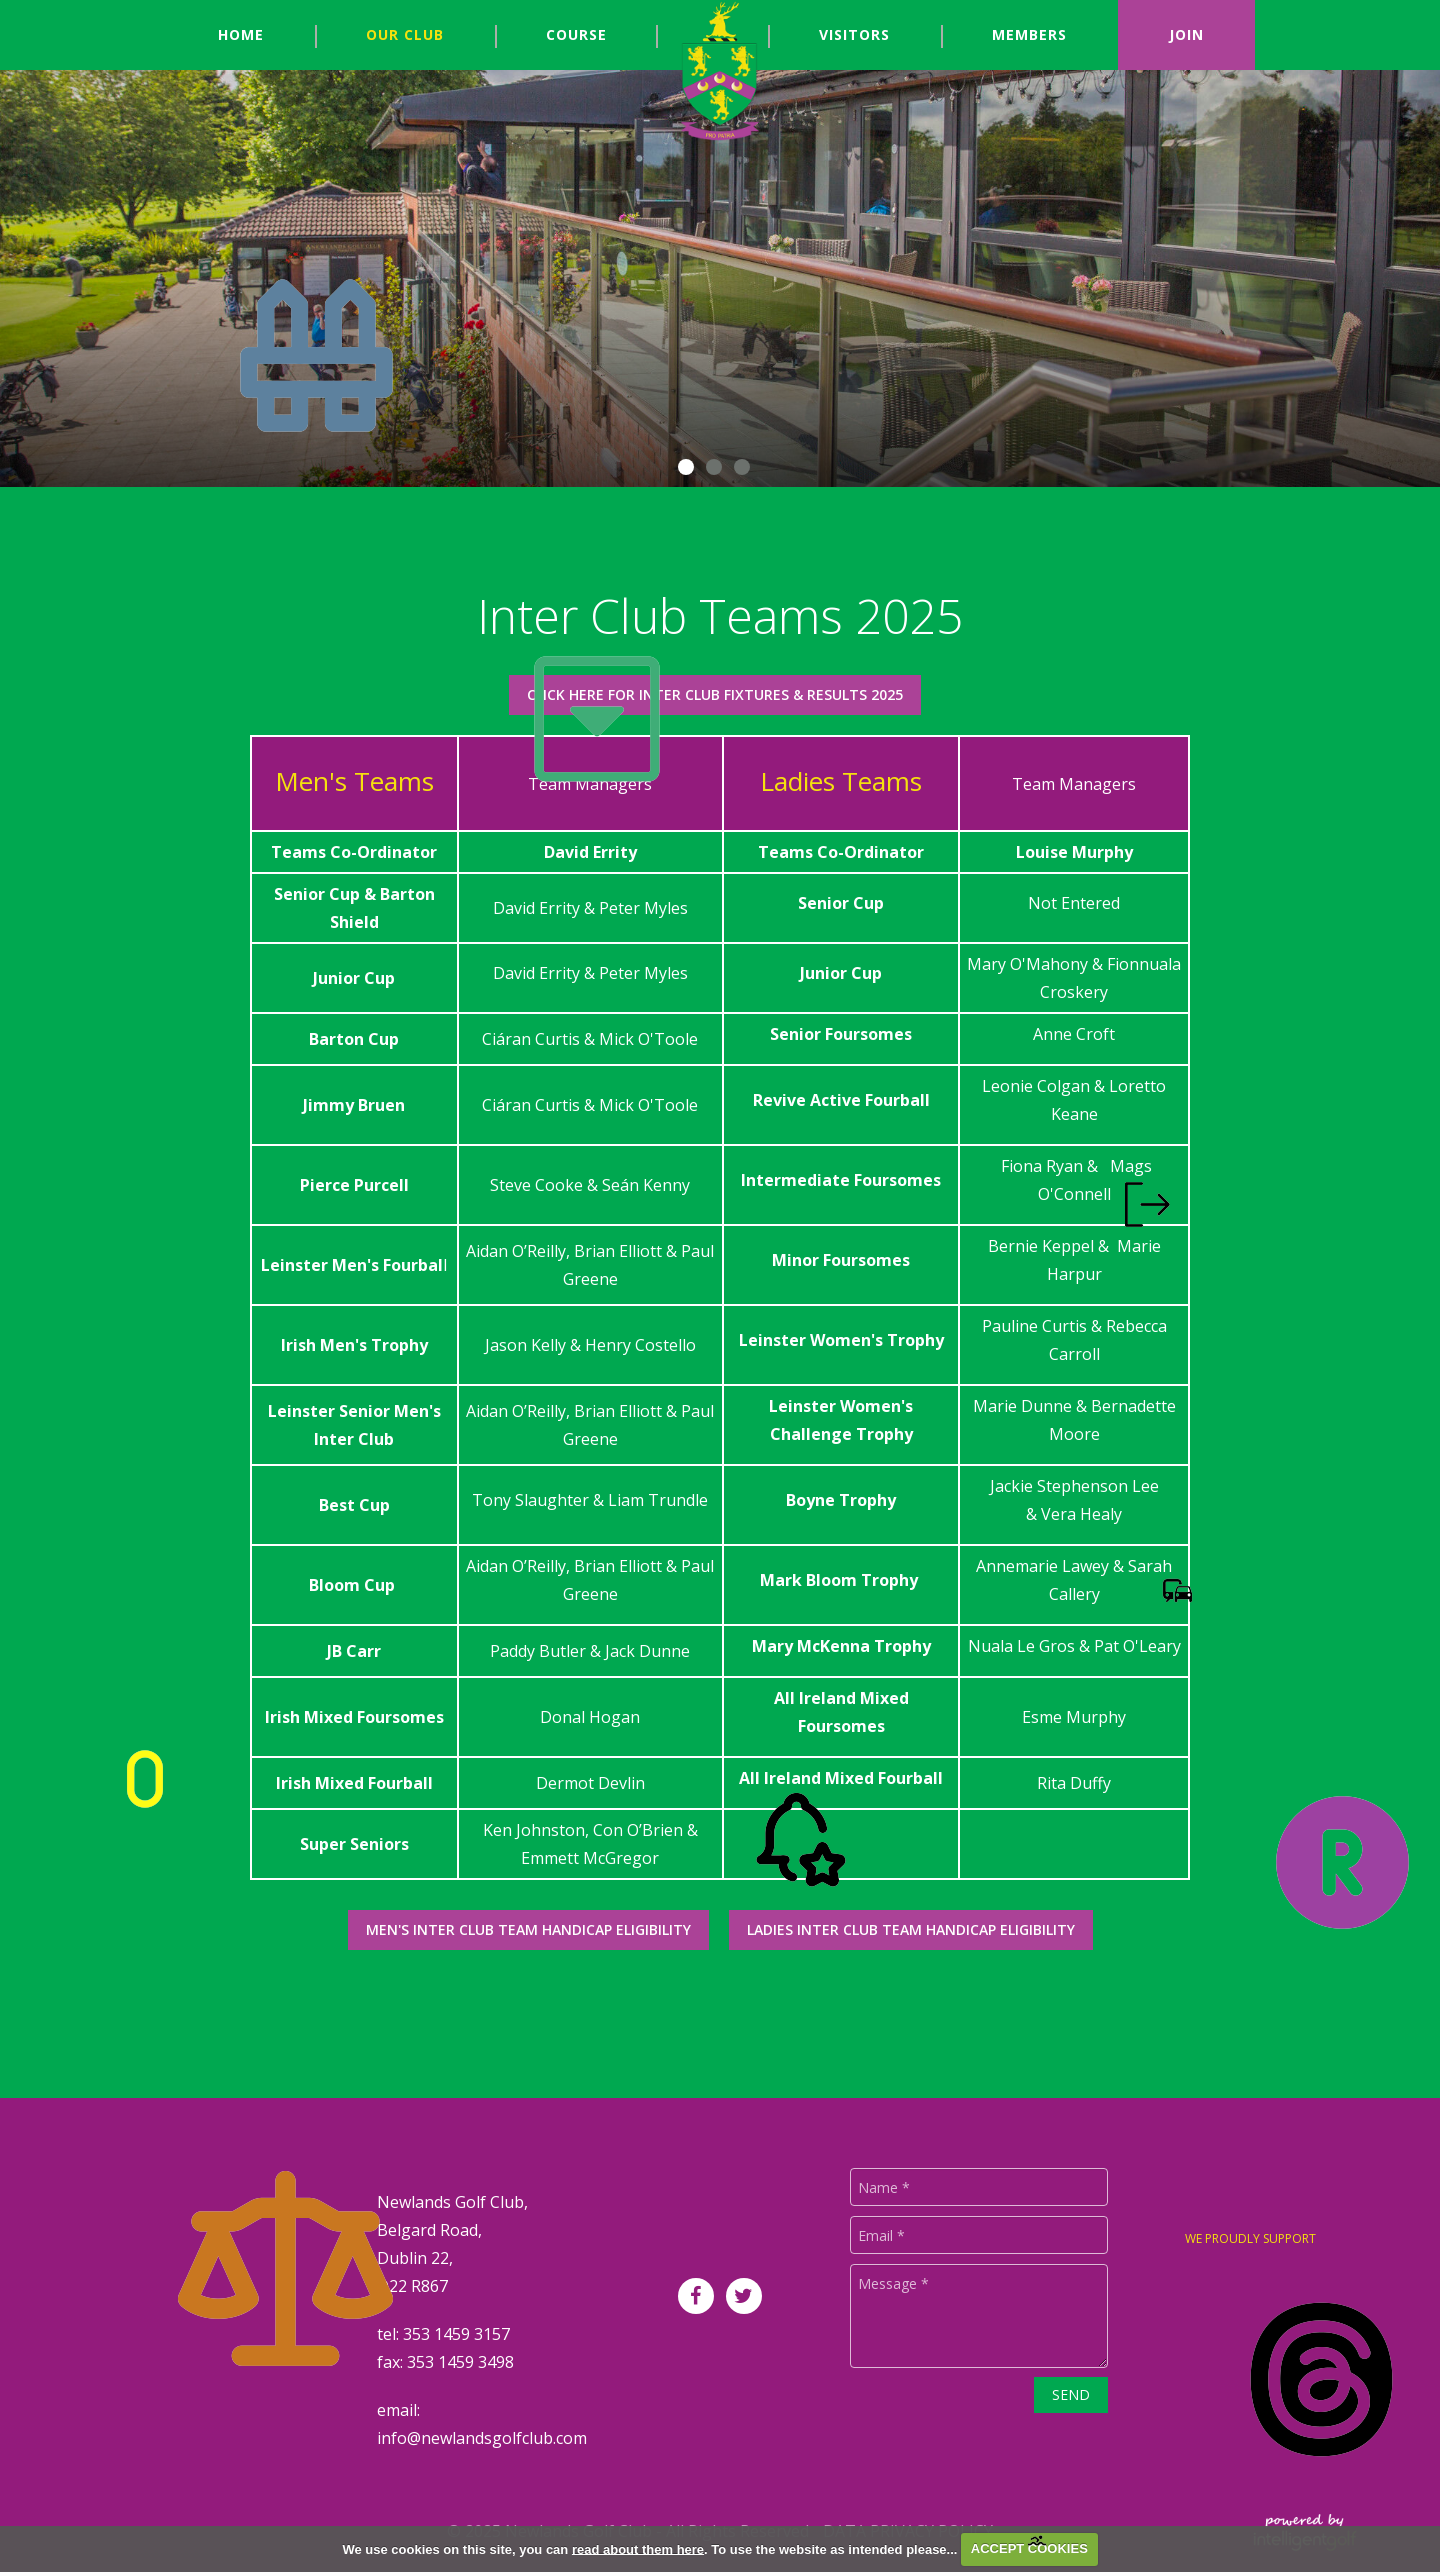 The height and width of the screenshot is (2572, 1440). What do you see at coordinates (316, 355) in the screenshot?
I see `access property boundary settings` at bounding box center [316, 355].